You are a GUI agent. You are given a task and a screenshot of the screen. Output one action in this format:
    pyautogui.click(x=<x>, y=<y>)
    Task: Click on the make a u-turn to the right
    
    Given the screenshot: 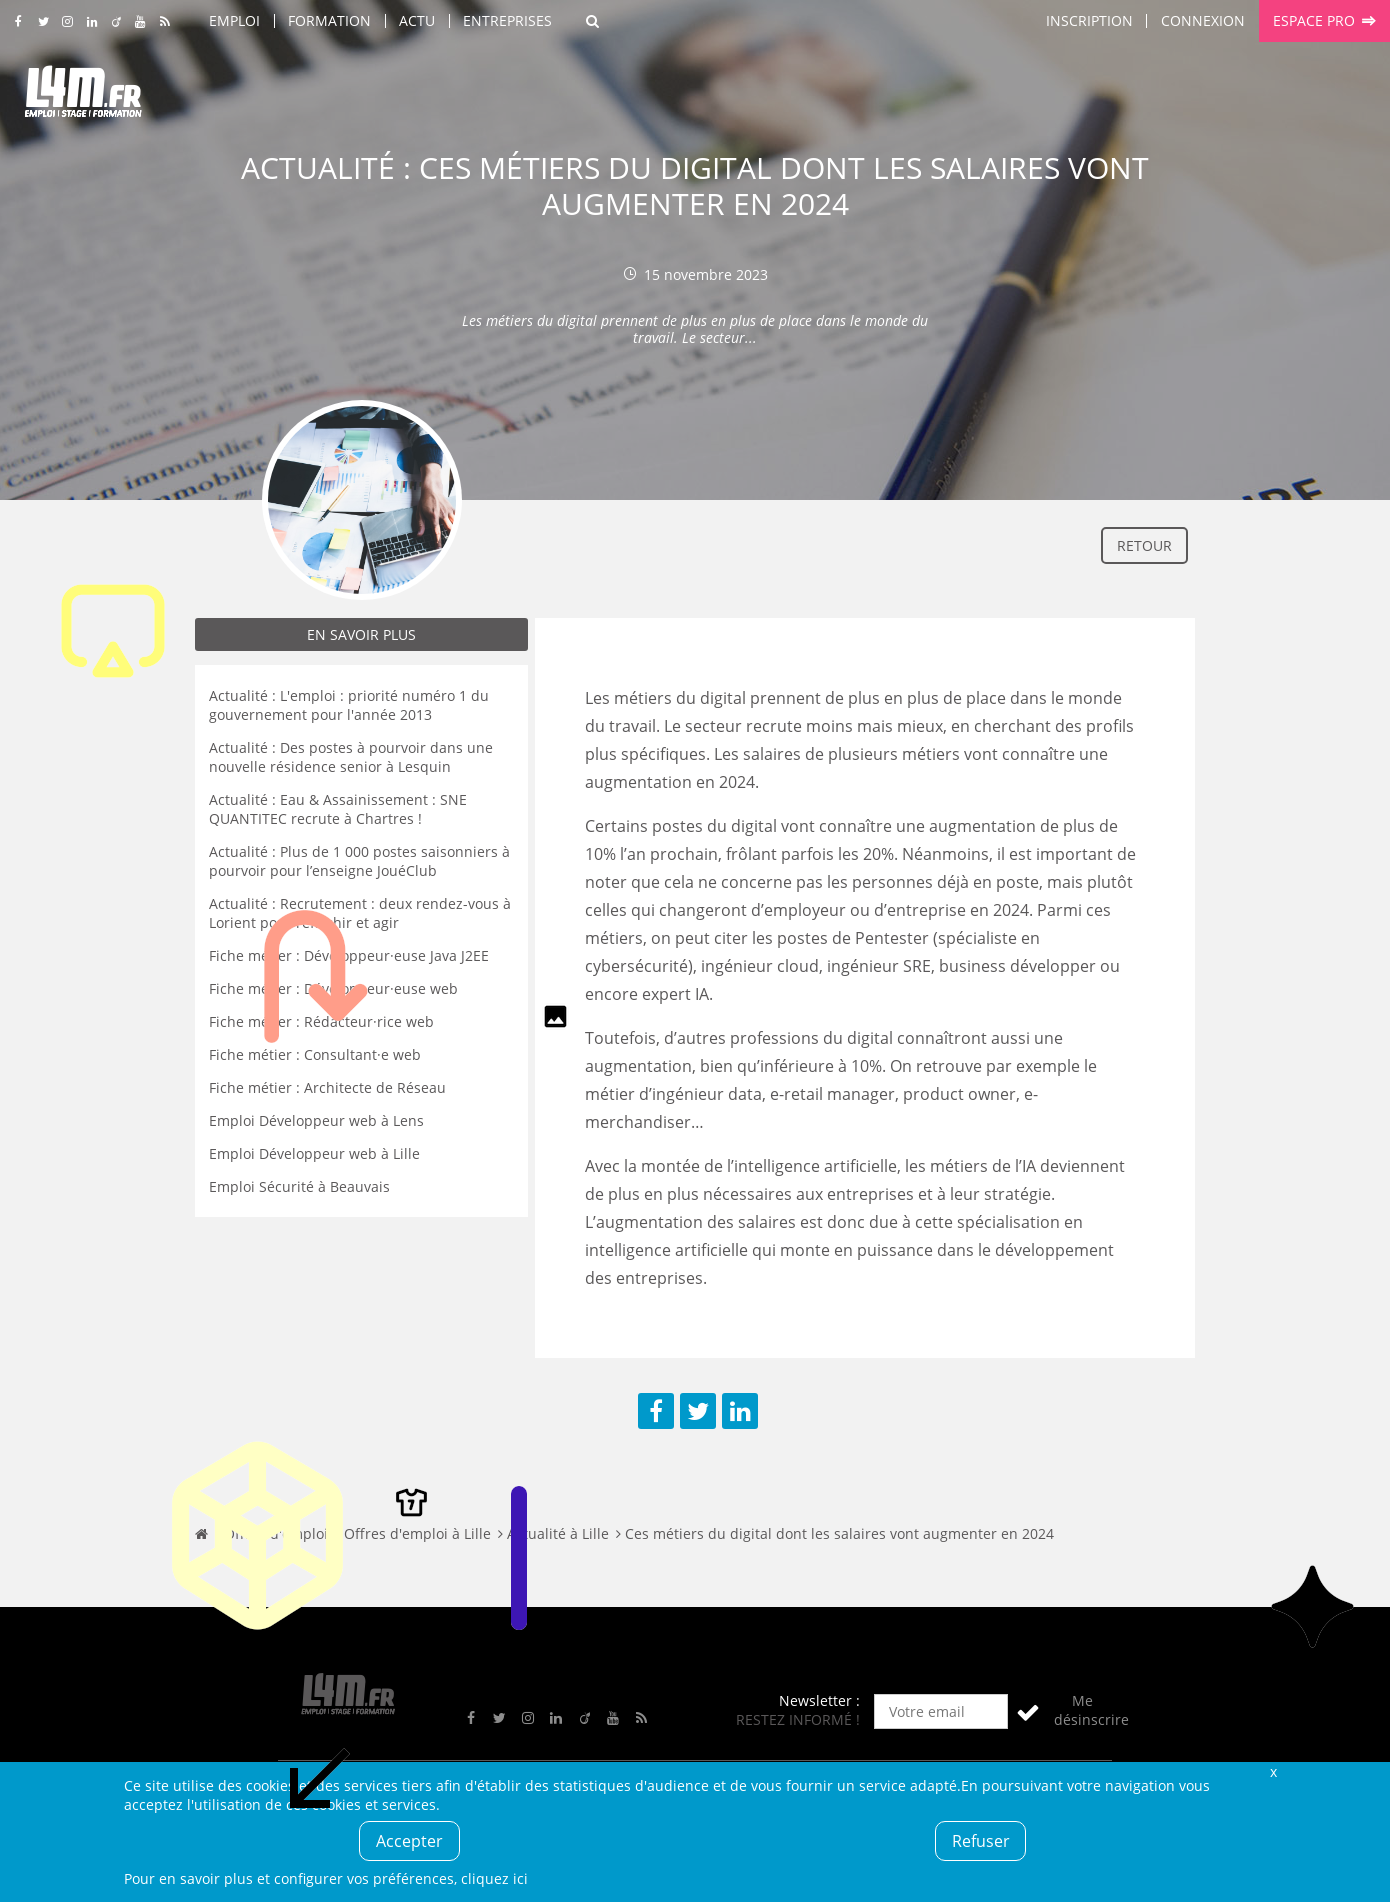 What is the action you would take?
    pyautogui.click(x=308, y=976)
    